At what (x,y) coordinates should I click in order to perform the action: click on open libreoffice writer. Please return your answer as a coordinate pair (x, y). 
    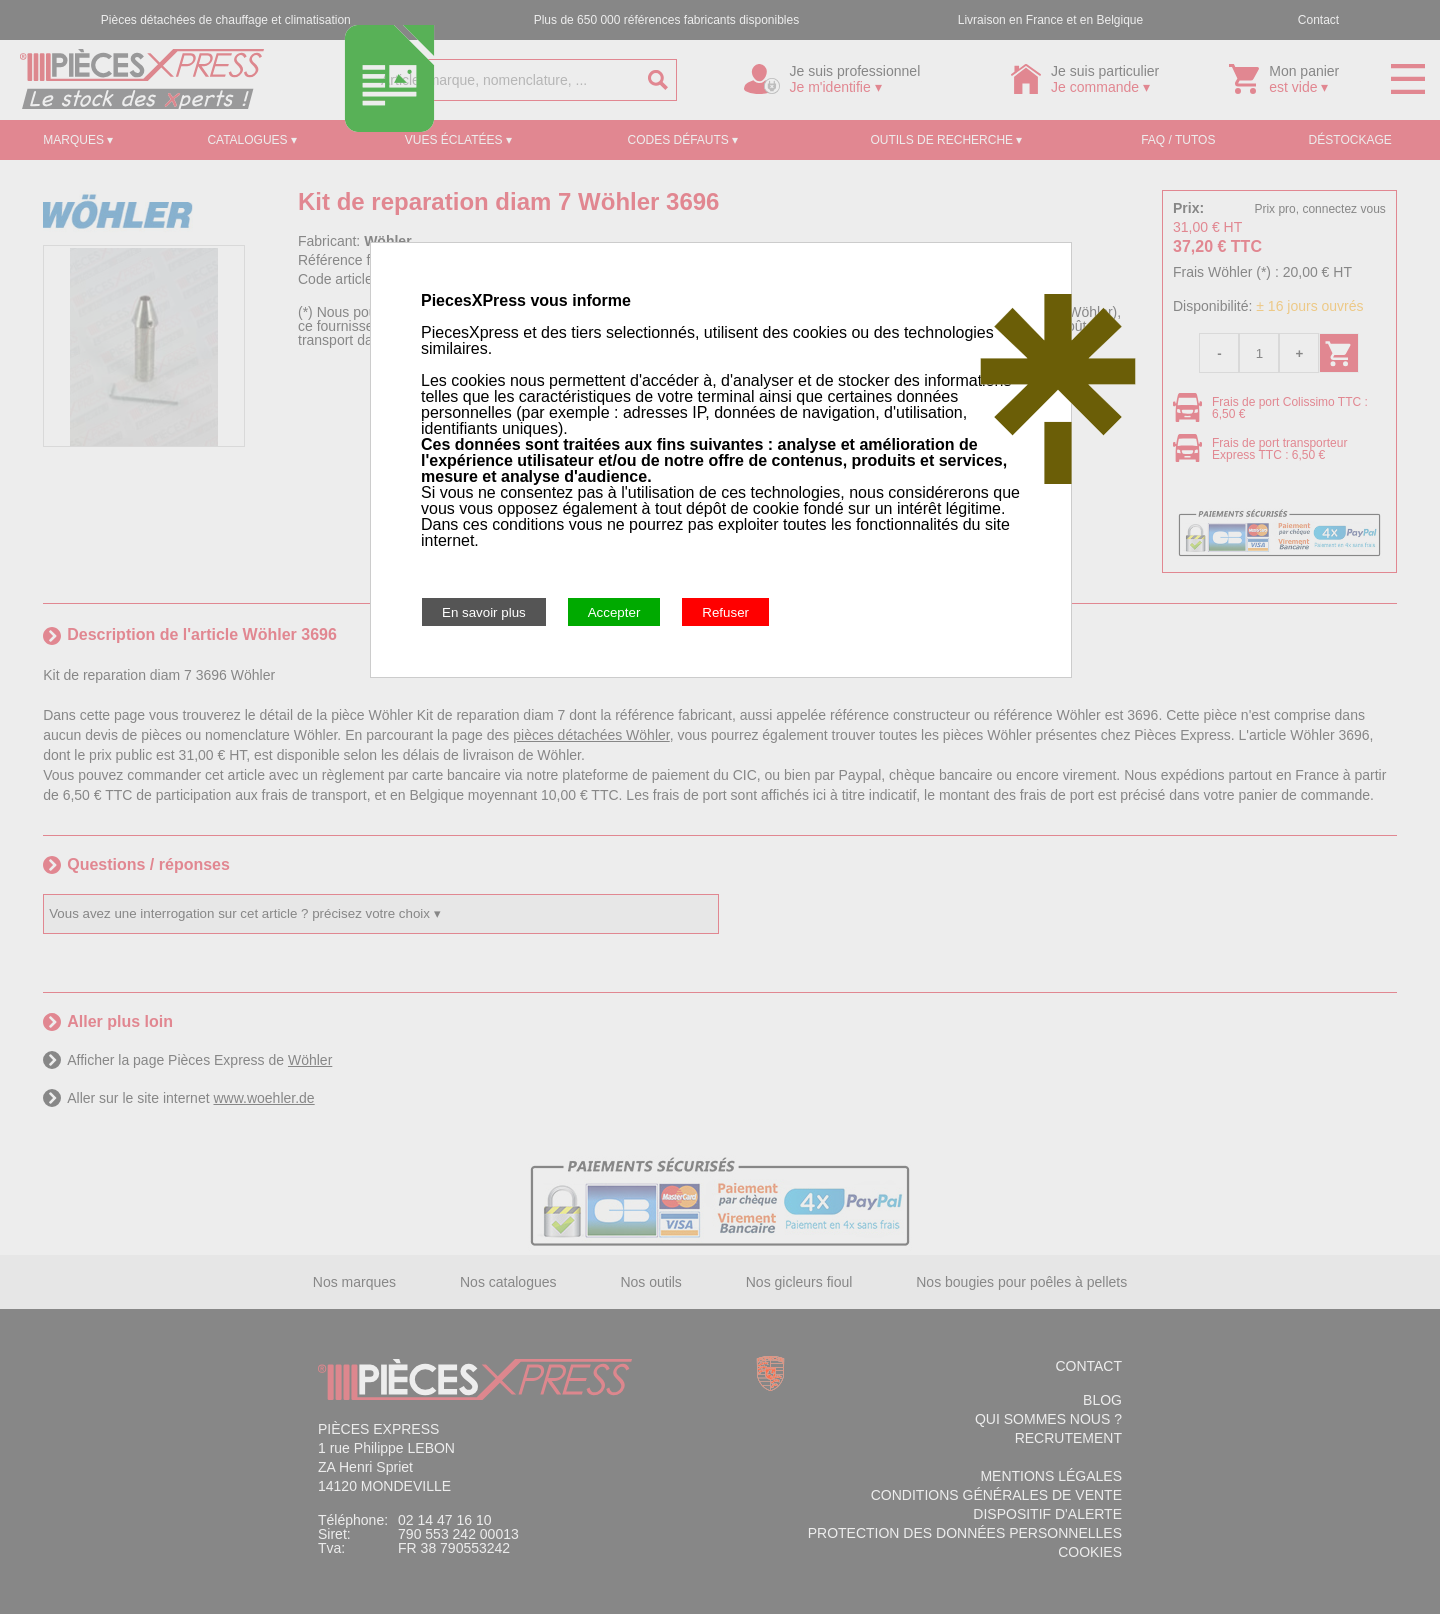
    Looking at the image, I should click on (389, 78).